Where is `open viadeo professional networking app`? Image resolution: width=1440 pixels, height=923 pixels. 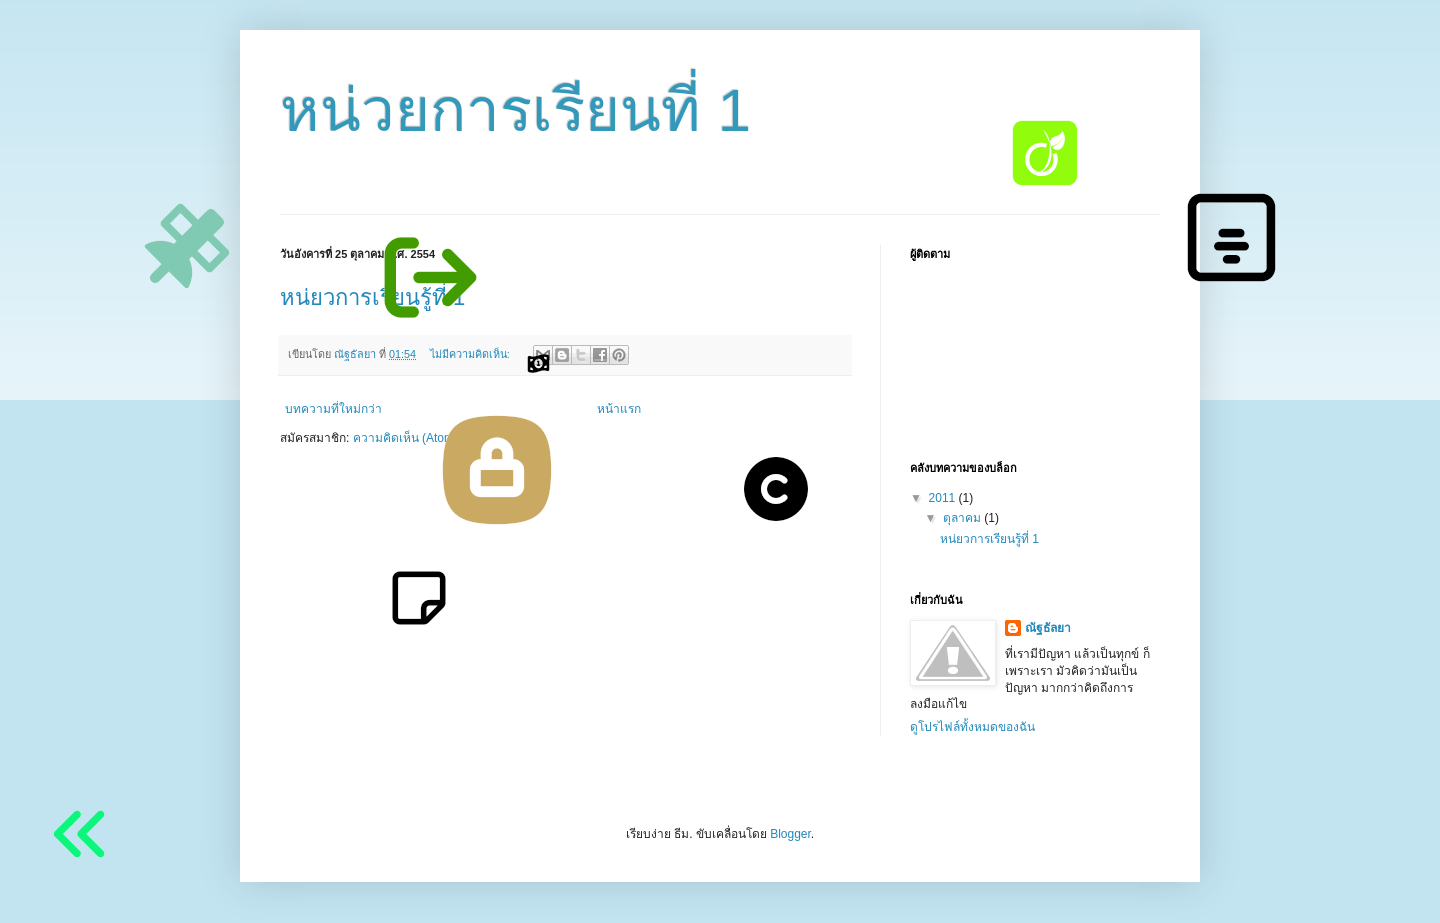 open viadeo professional networking app is located at coordinates (1045, 153).